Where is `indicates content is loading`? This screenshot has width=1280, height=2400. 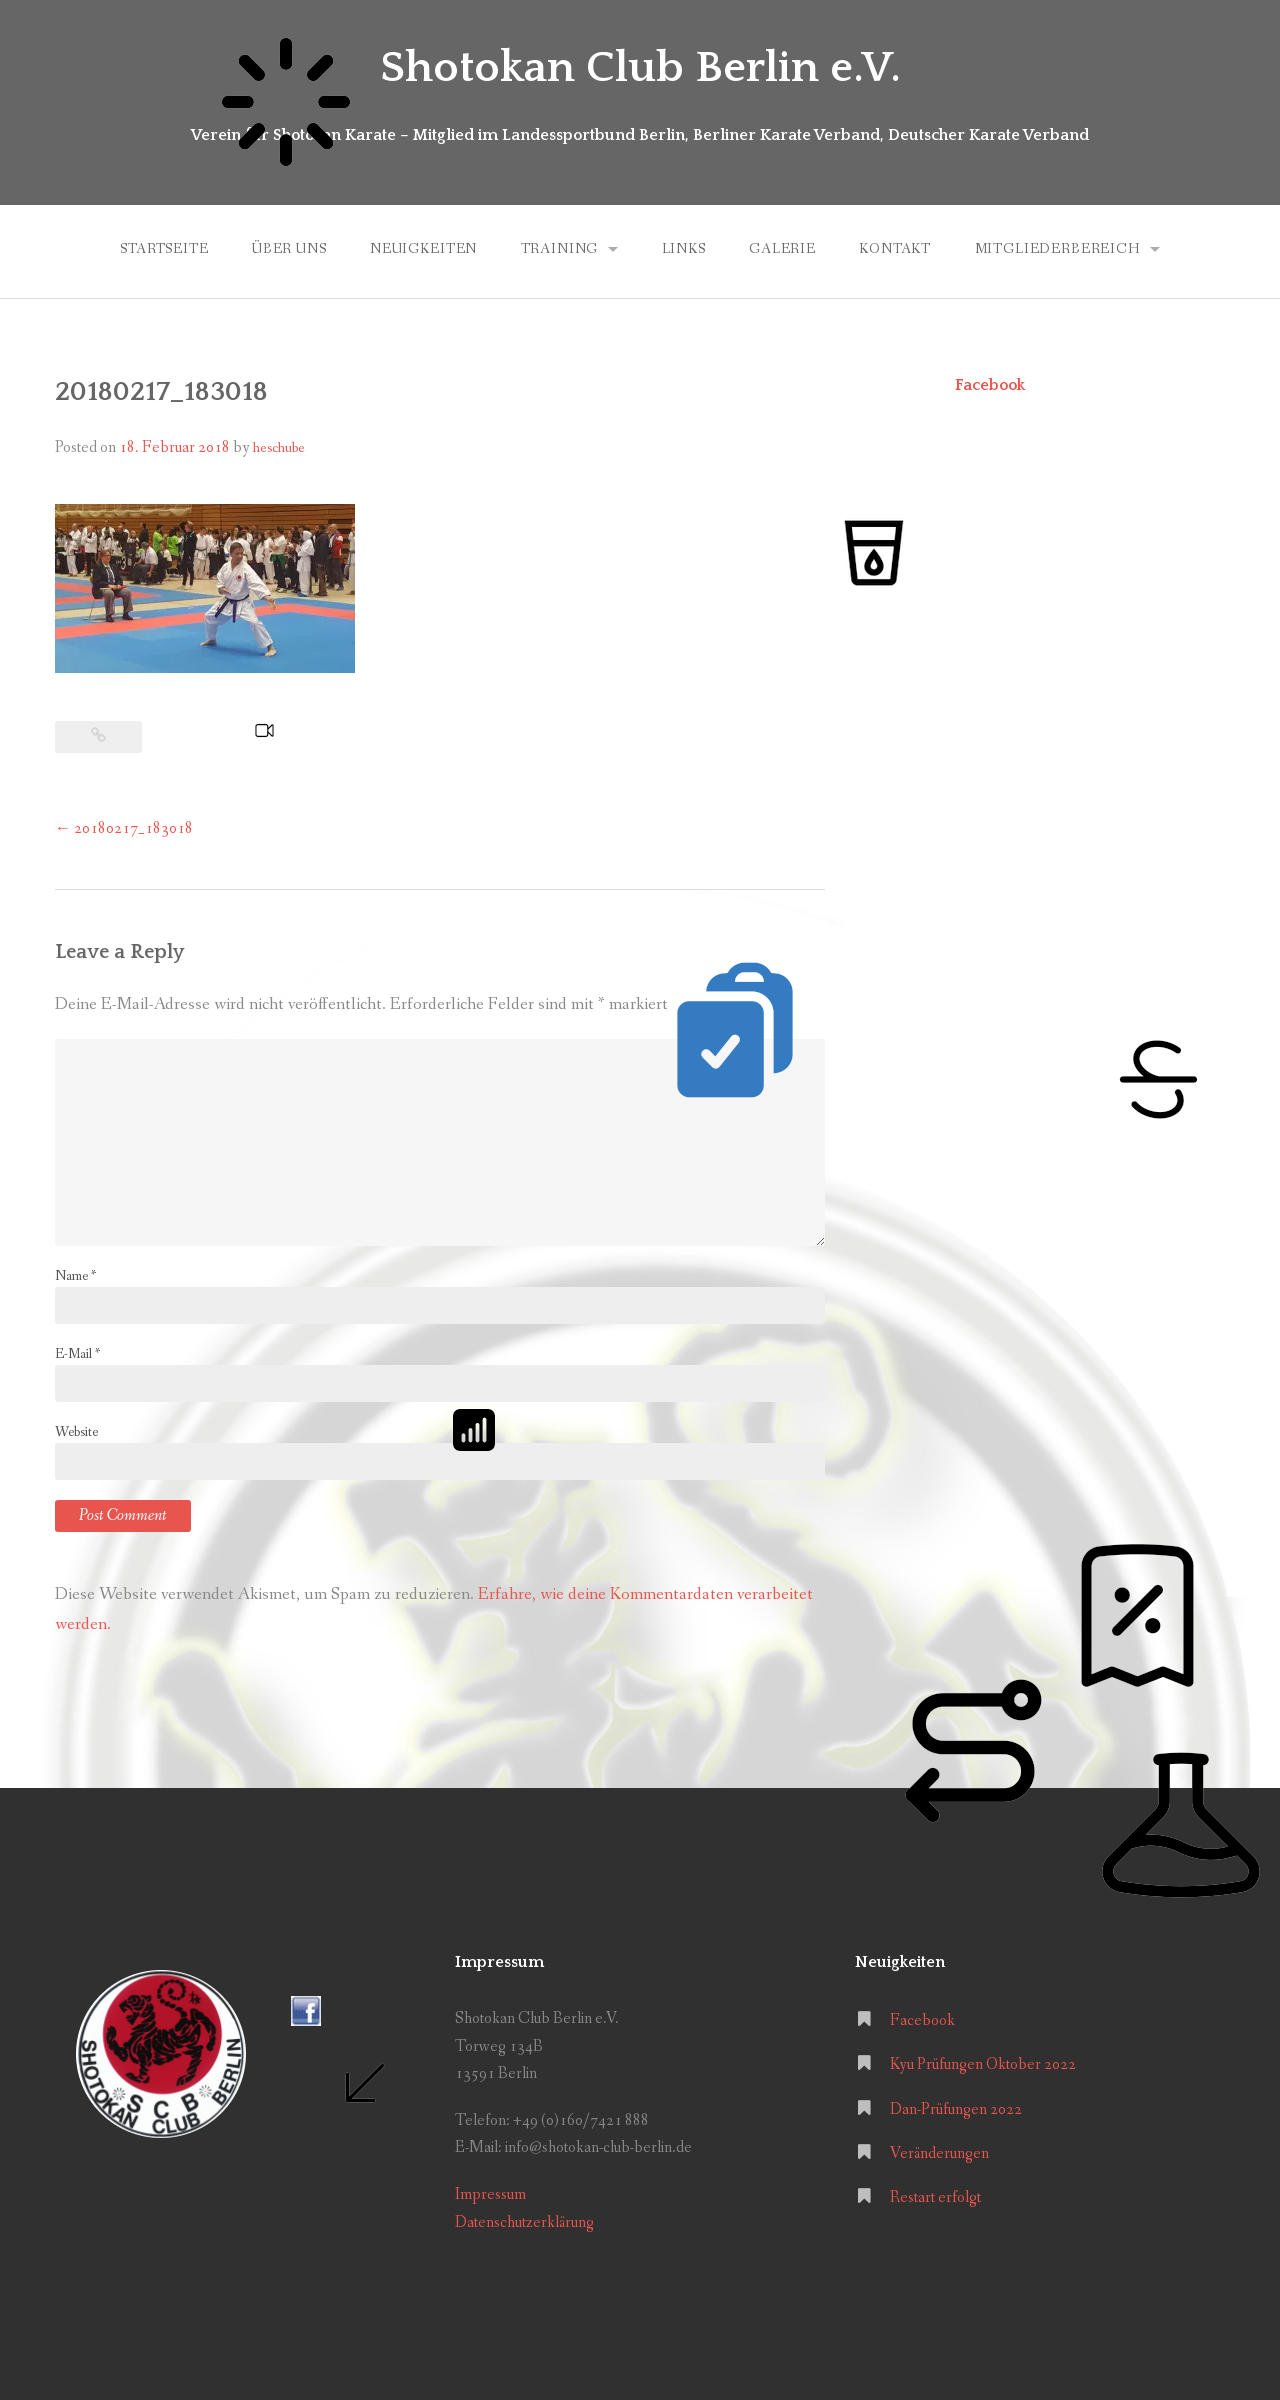 indicates content is loading is located at coordinates (286, 102).